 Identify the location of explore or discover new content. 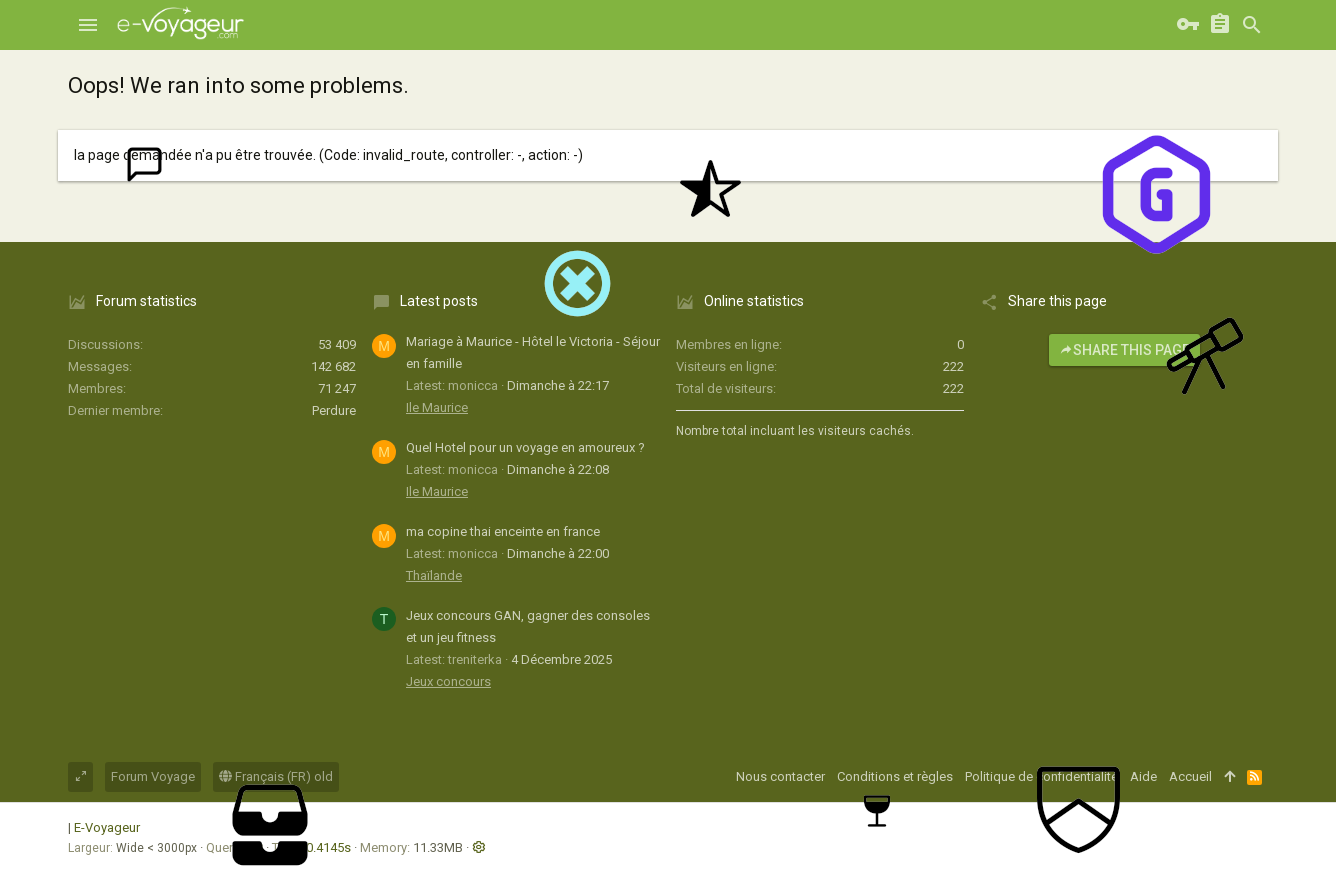
(1205, 356).